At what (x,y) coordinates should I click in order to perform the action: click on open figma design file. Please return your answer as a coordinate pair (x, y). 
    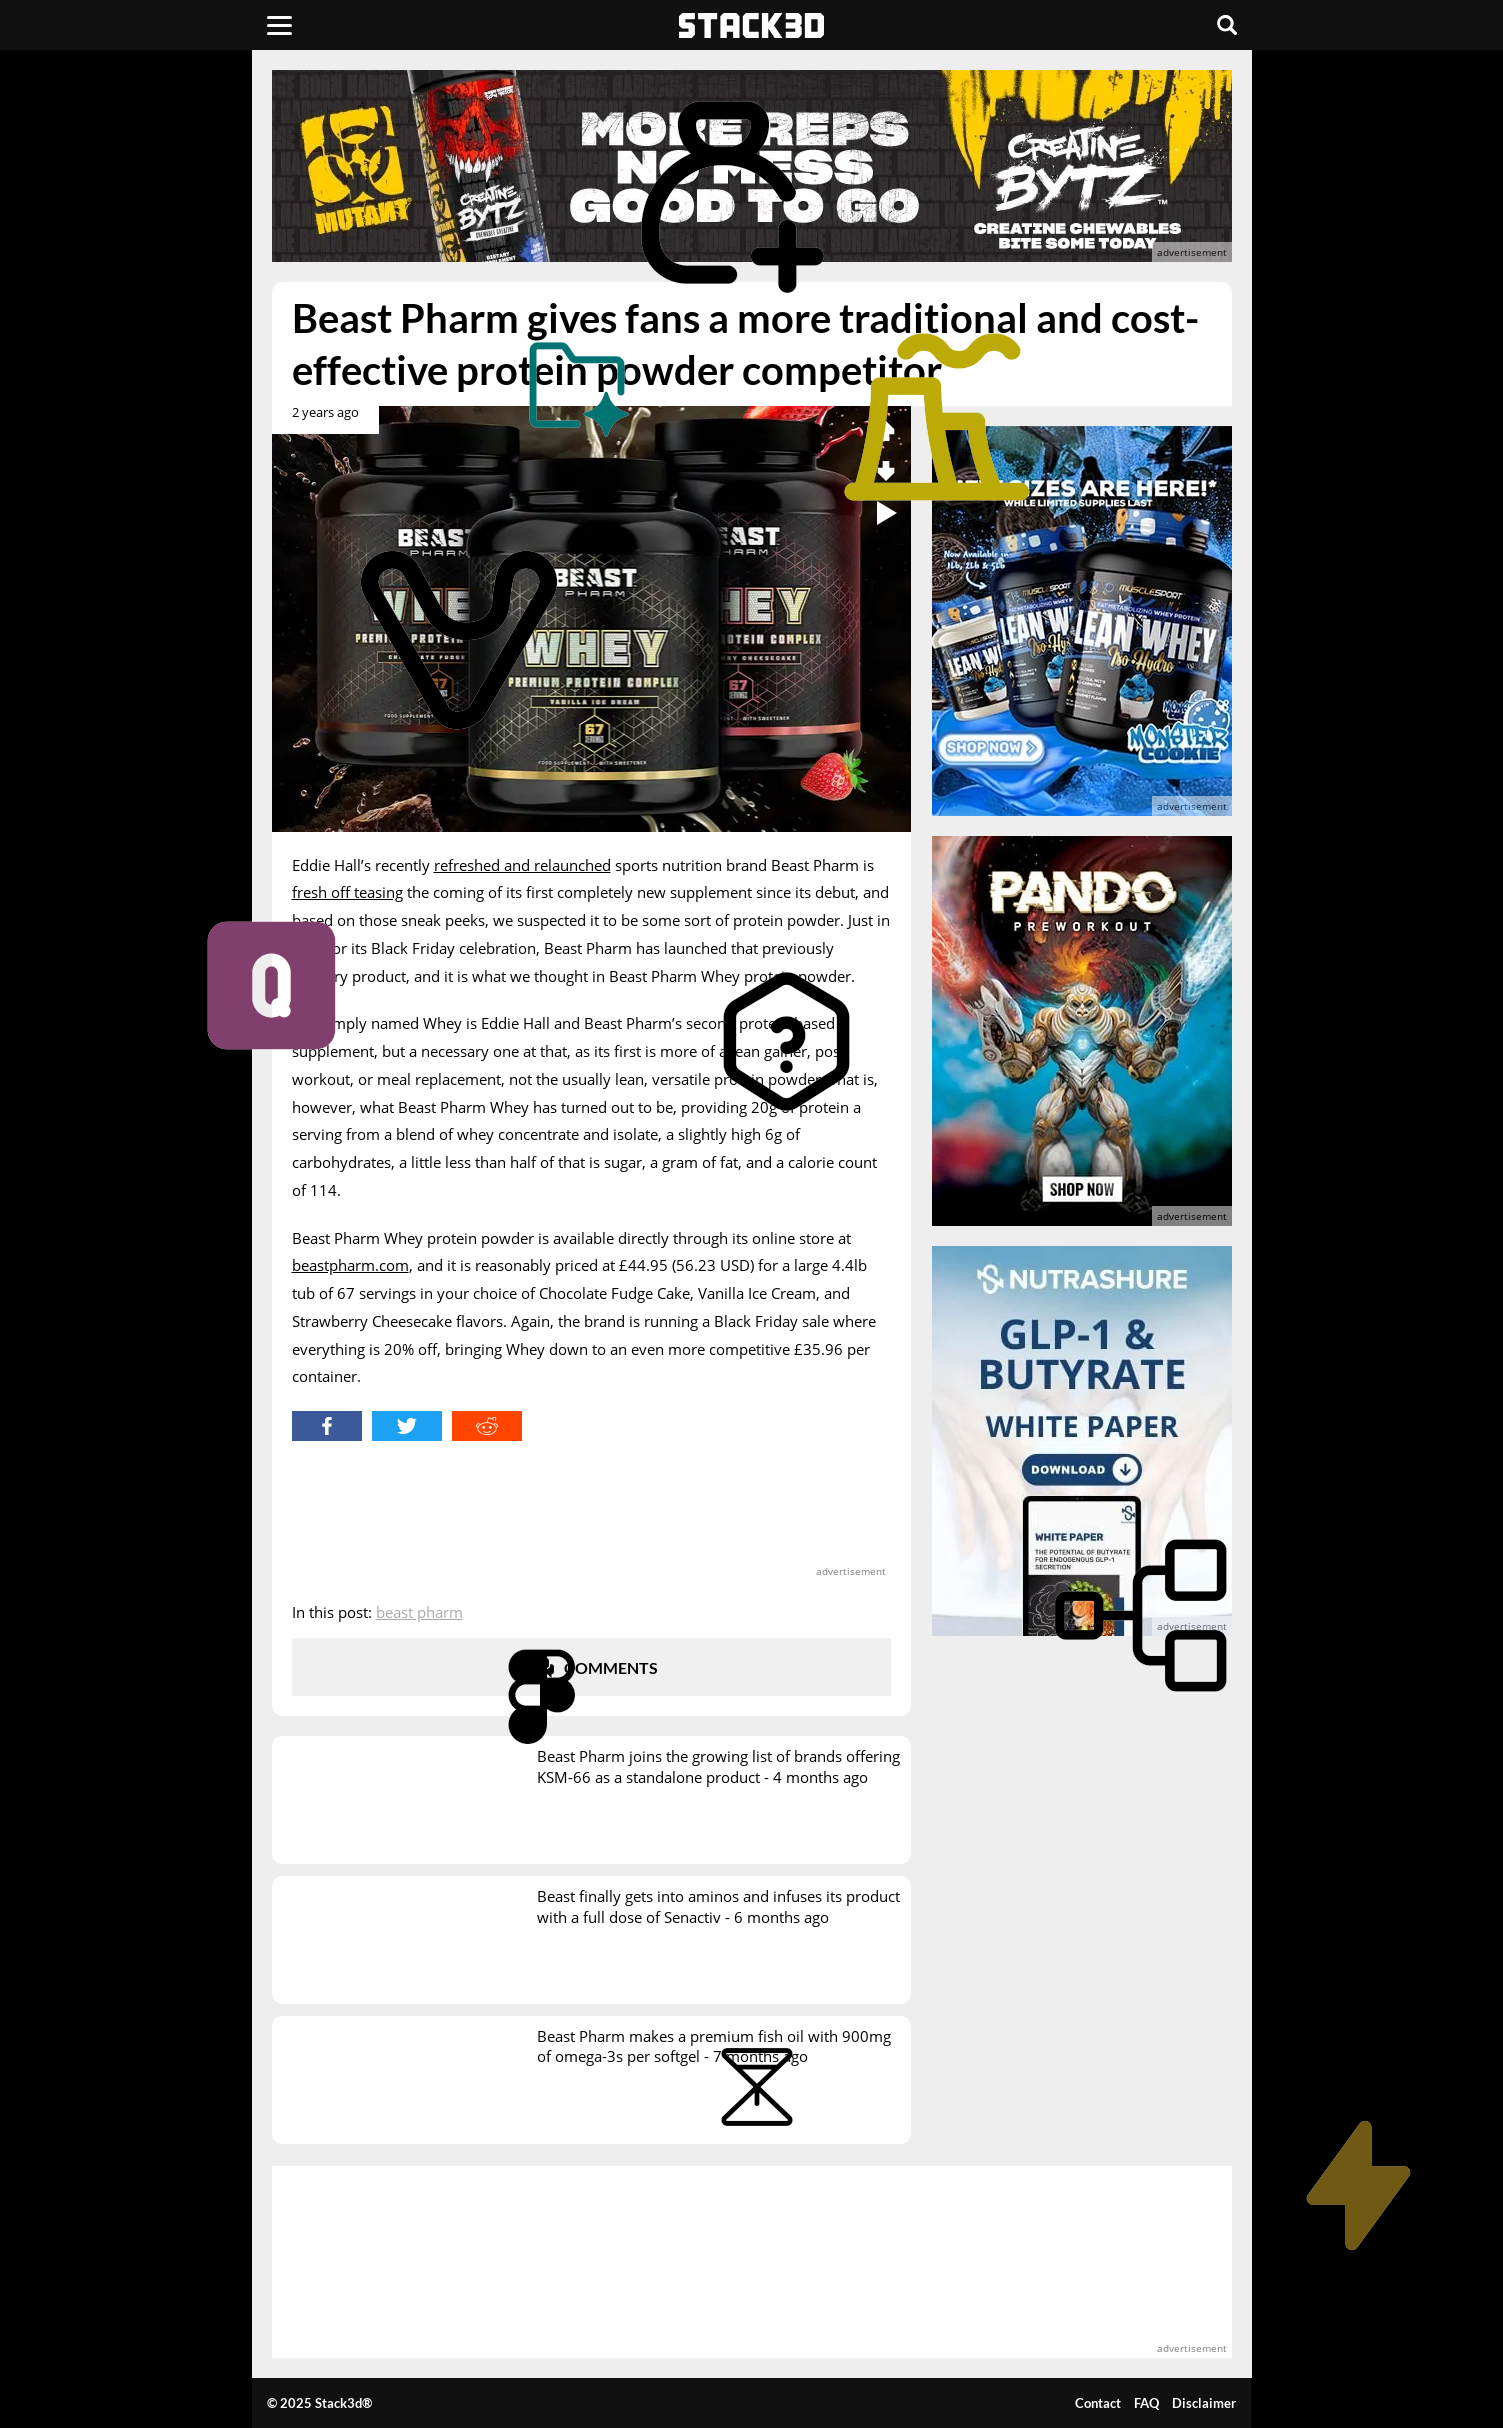
    Looking at the image, I should click on (540, 1695).